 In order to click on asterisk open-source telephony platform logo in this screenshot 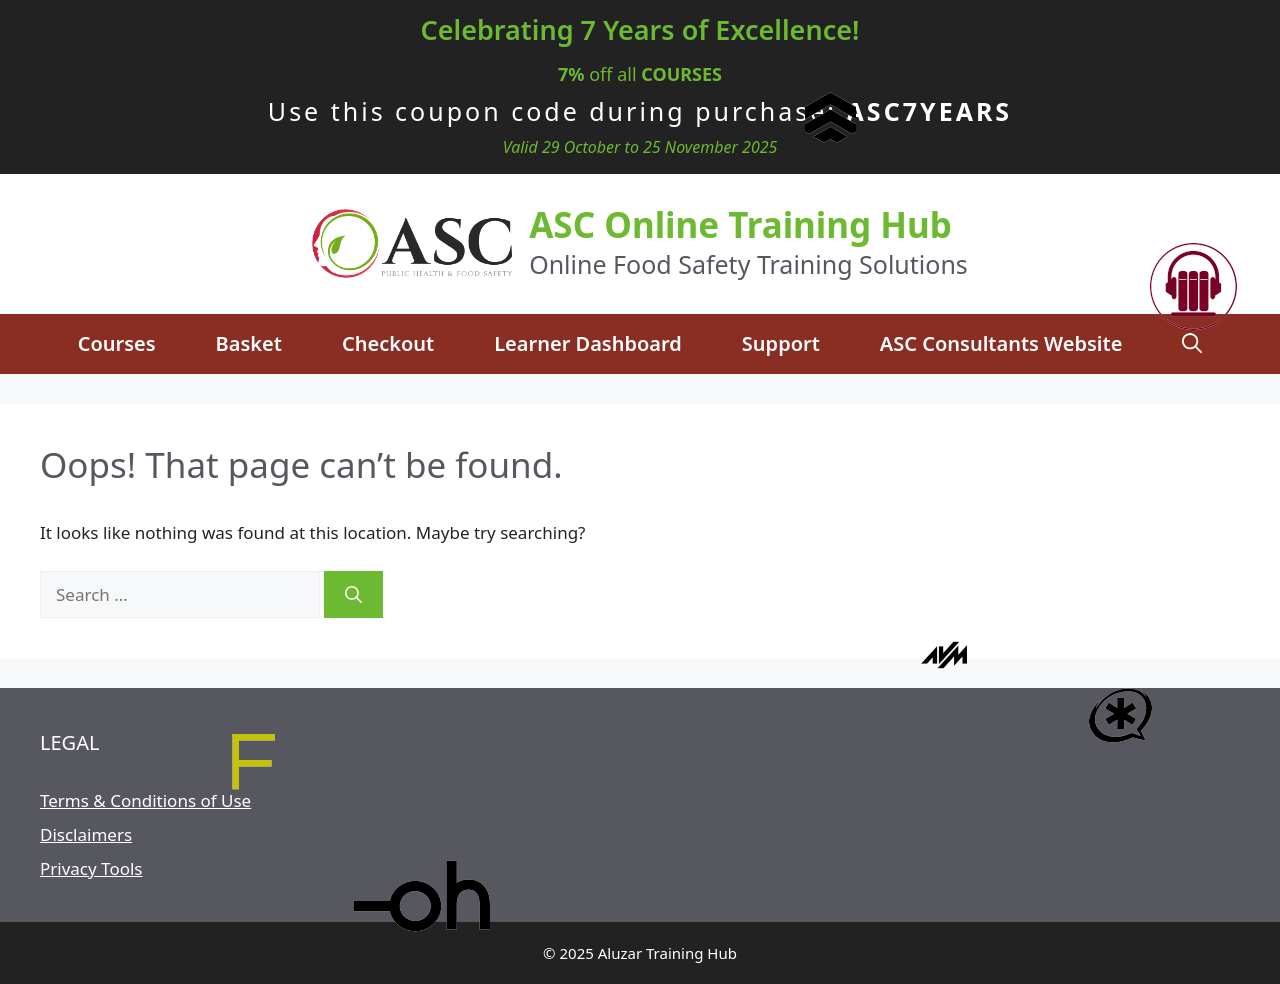, I will do `click(1120, 715)`.